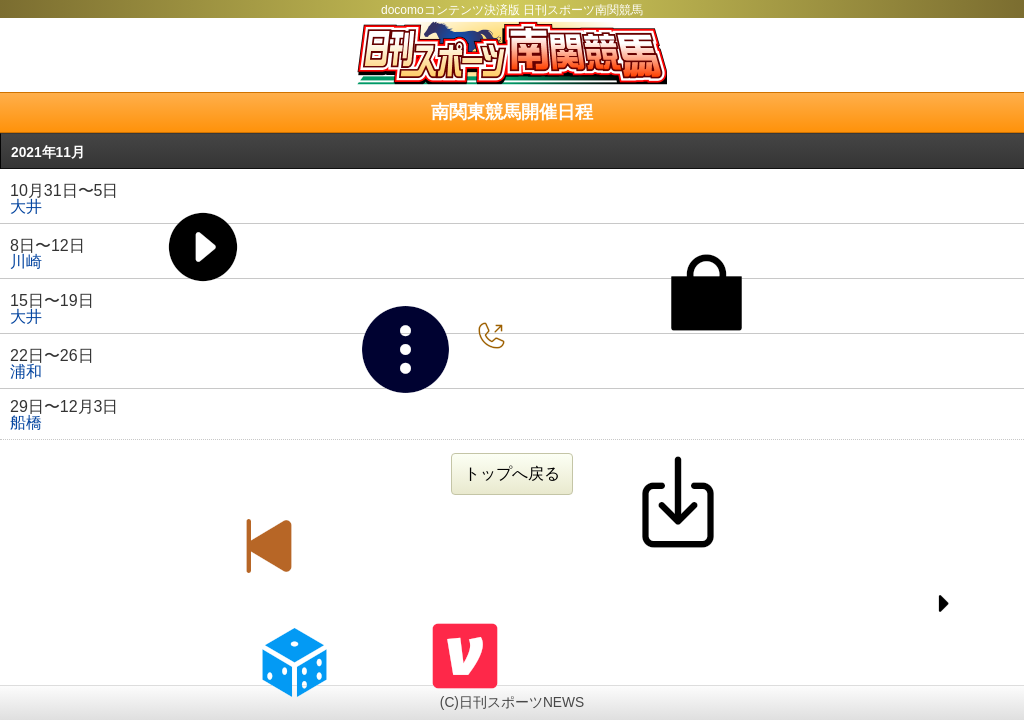 The width and height of the screenshot is (1024, 720). I want to click on open more options menu, so click(405, 349).